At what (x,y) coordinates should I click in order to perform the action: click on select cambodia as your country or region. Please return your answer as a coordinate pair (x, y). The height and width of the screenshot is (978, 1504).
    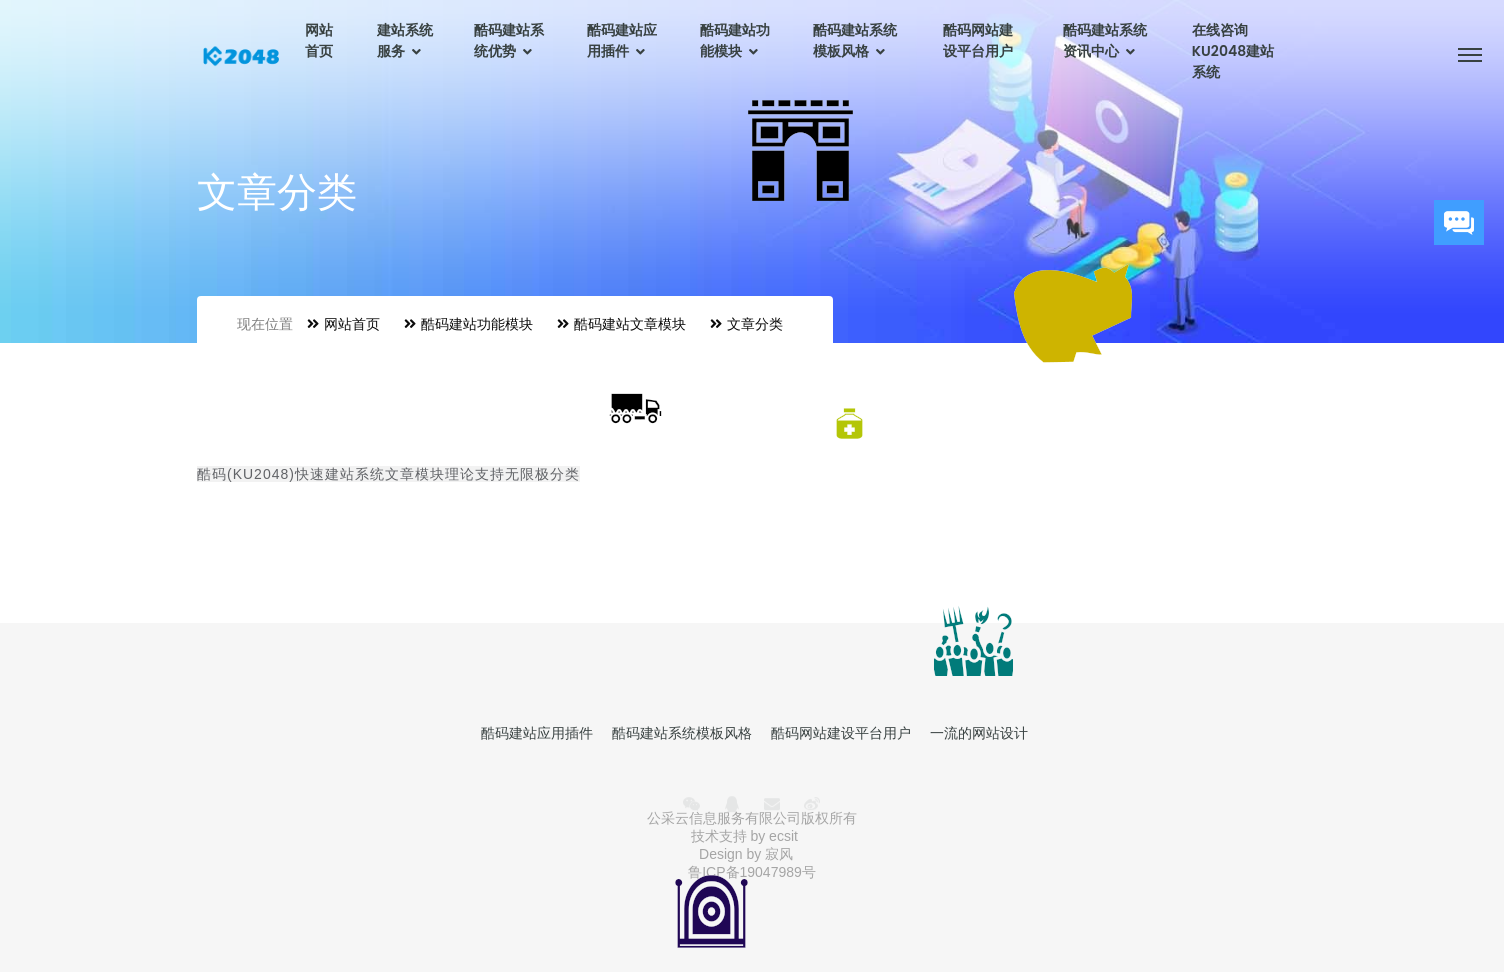
    Looking at the image, I should click on (1073, 313).